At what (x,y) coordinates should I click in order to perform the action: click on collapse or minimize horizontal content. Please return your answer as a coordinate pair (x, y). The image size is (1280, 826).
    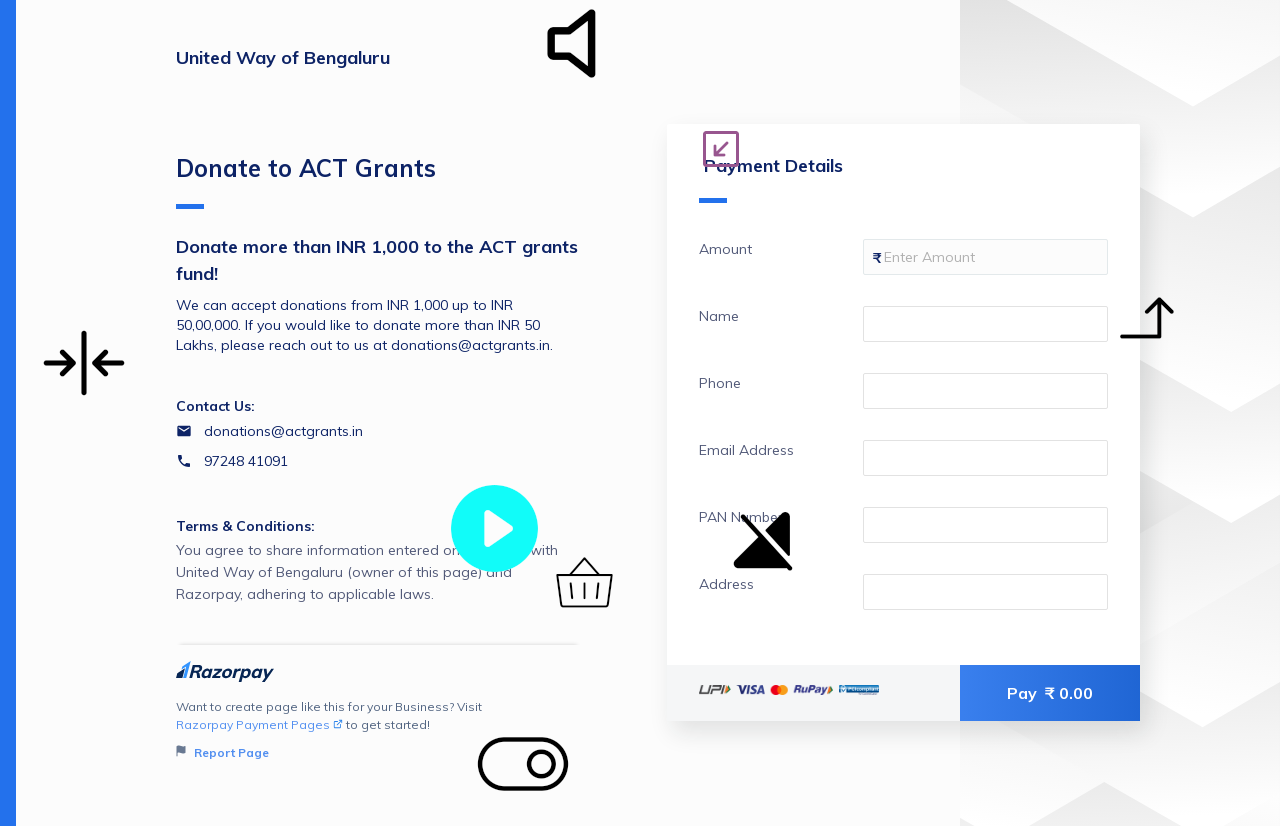
    Looking at the image, I should click on (84, 363).